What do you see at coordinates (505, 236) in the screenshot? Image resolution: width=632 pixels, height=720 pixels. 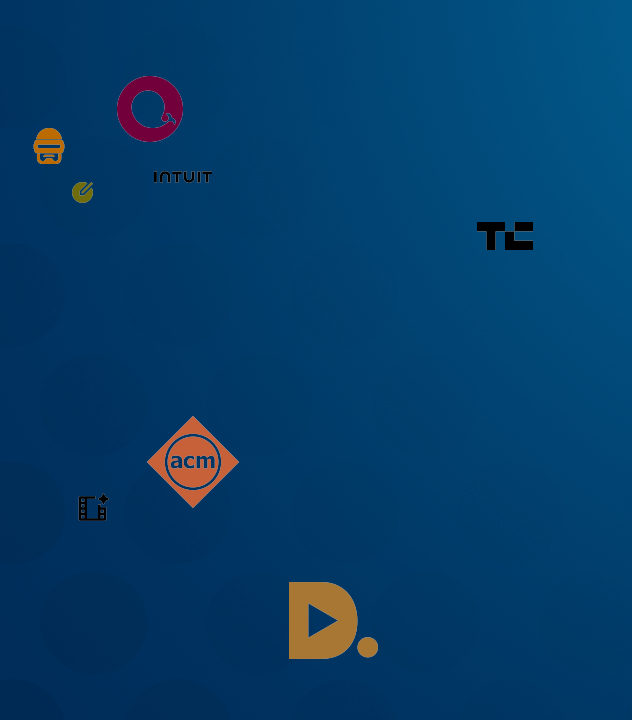 I see `visit techcrunch website` at bounding box center [505, 236].